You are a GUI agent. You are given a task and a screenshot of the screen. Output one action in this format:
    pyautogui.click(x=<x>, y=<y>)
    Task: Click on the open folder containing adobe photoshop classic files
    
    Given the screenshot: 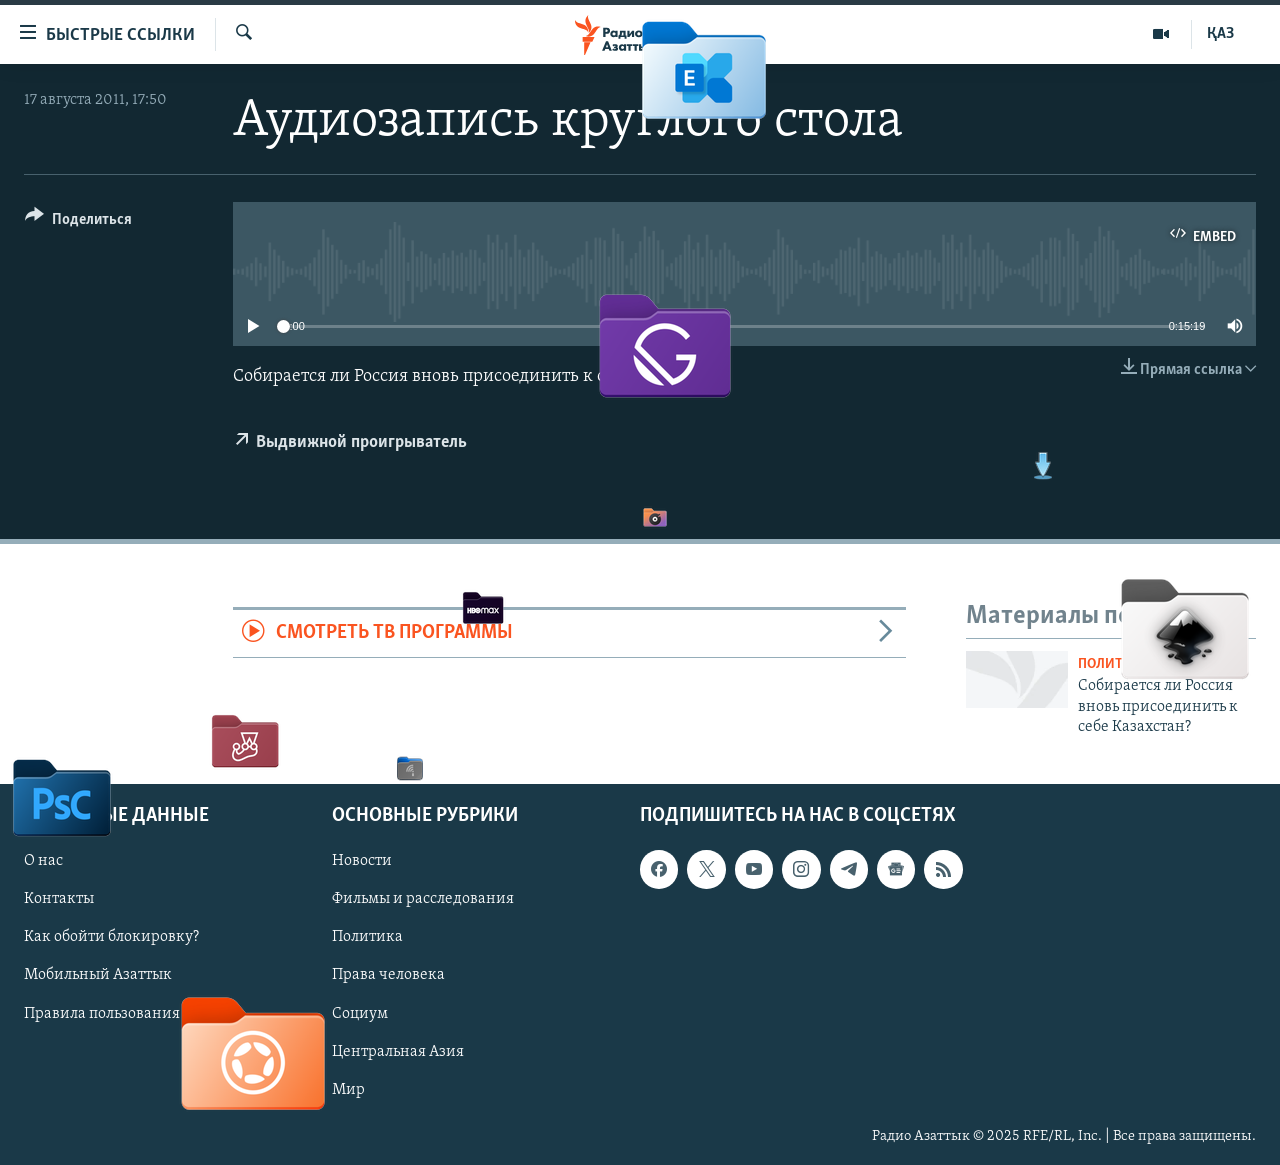 What is the action you would take?
    pyautogui.click(x=61, y=800)
    